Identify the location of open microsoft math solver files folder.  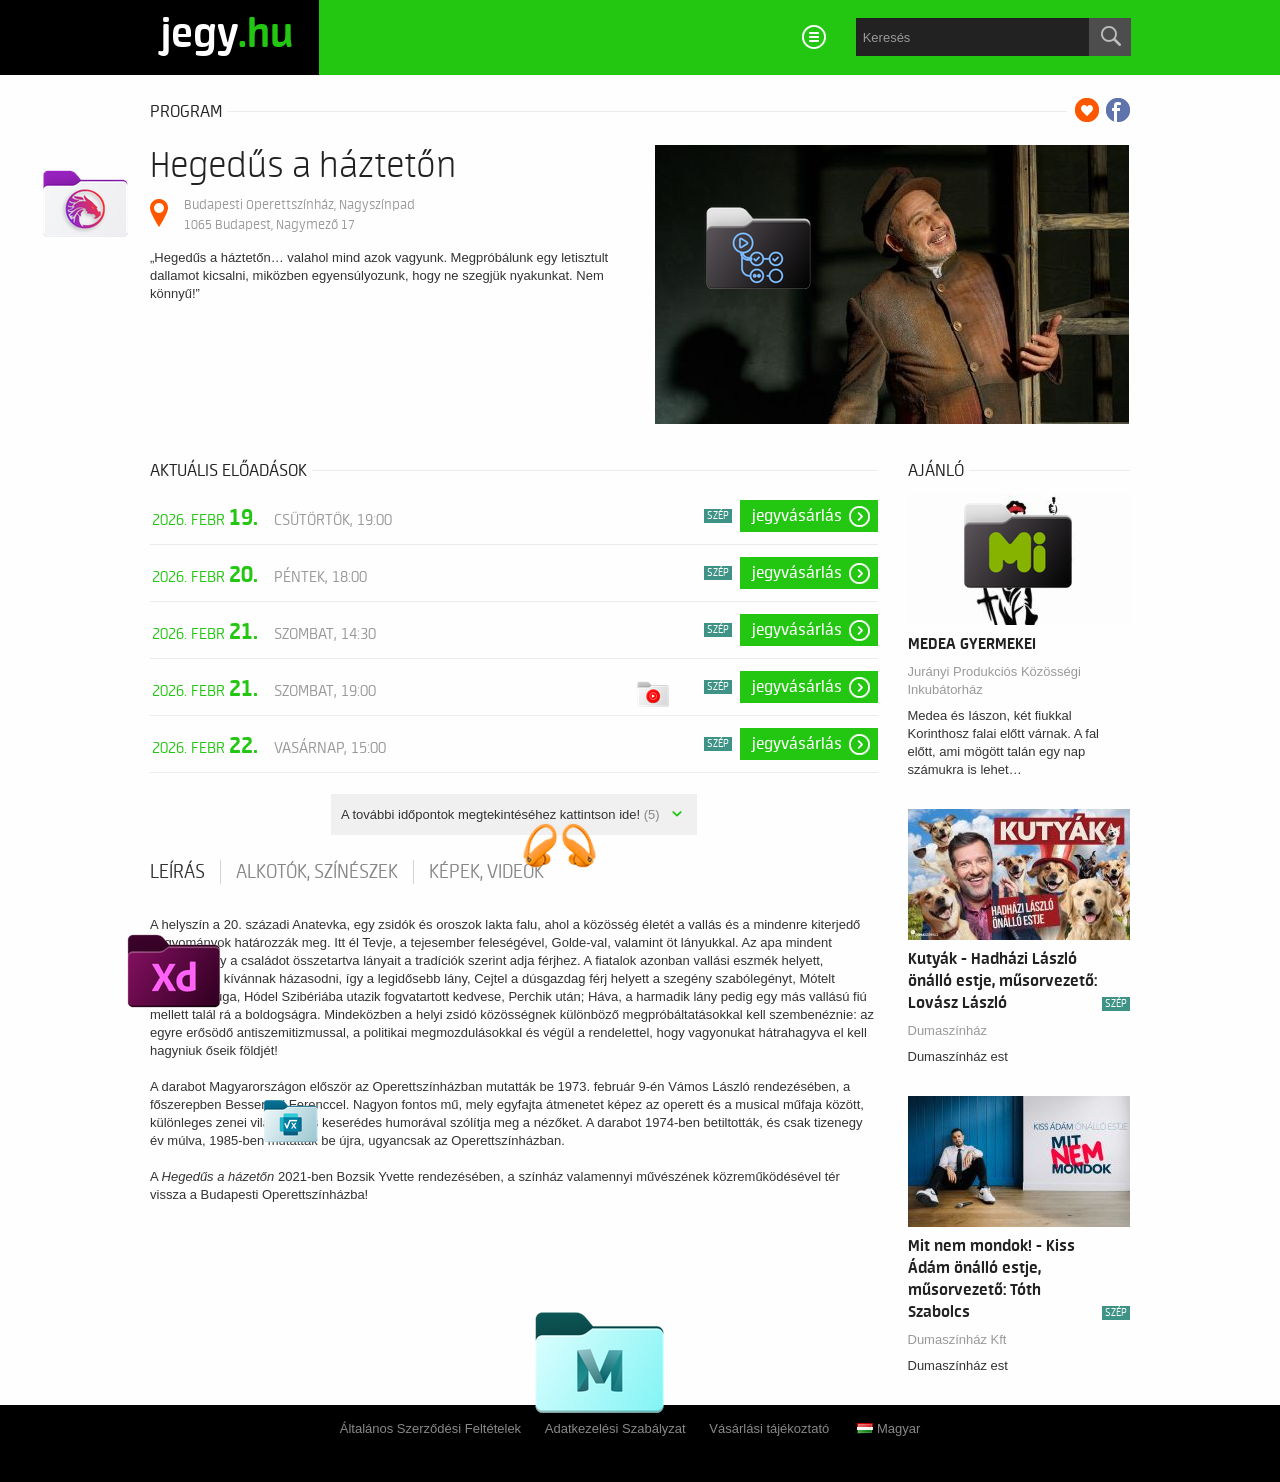
(290, 1122).